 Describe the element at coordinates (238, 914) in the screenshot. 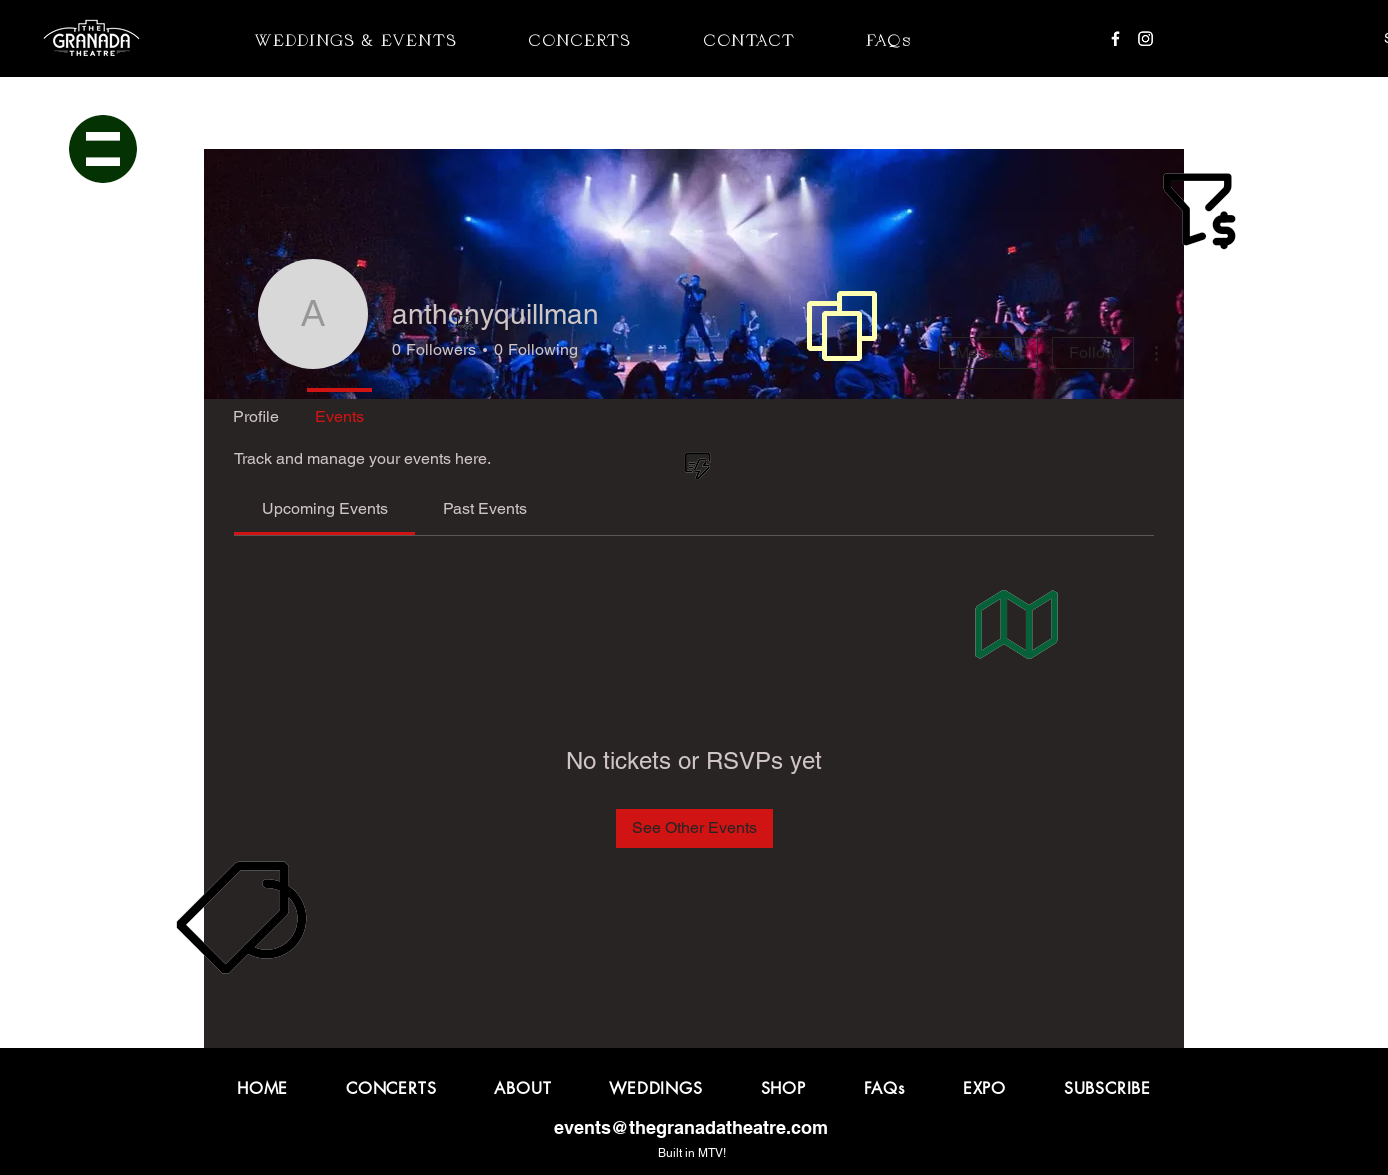

I see `add or manage tags for a file` at that location.